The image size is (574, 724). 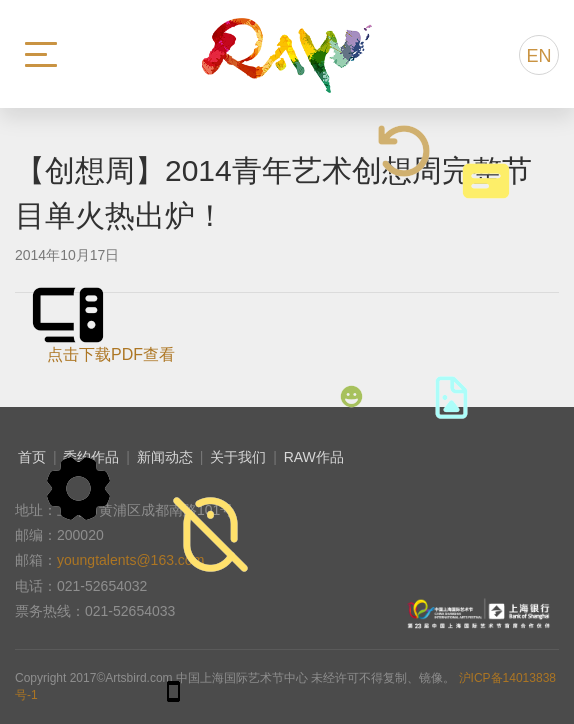 I want to click on mouse input disabled, so click(x=210, y=534).